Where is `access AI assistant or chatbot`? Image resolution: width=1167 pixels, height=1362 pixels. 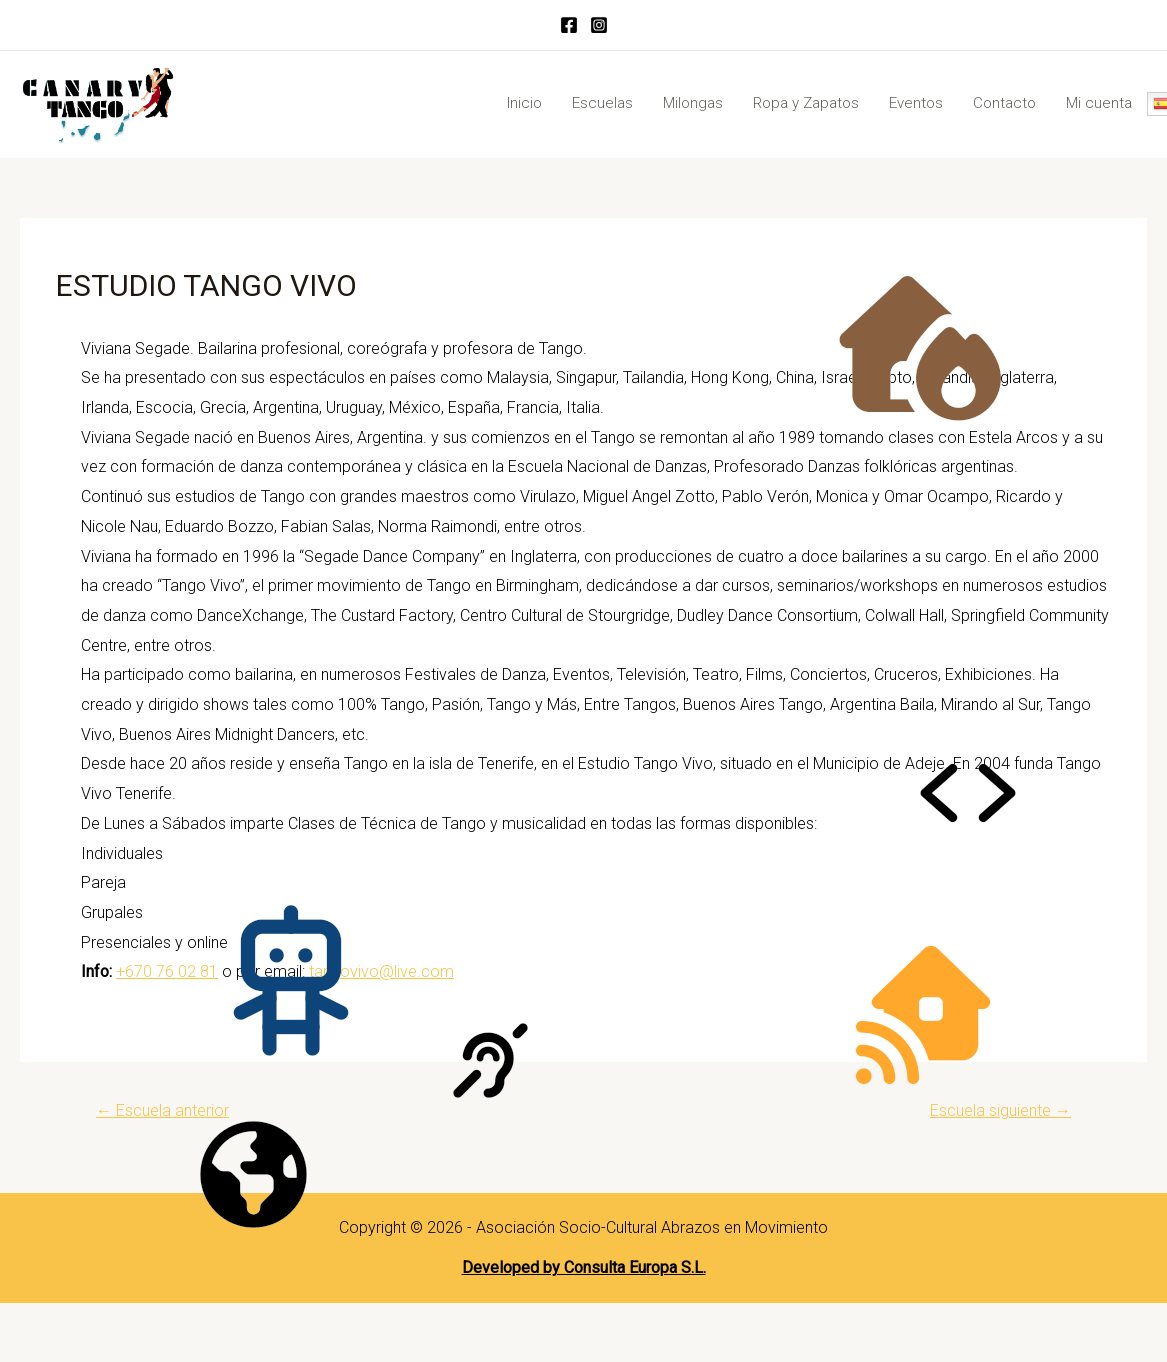 access AI assistant or chatbot is located at coordinates (291, 984).